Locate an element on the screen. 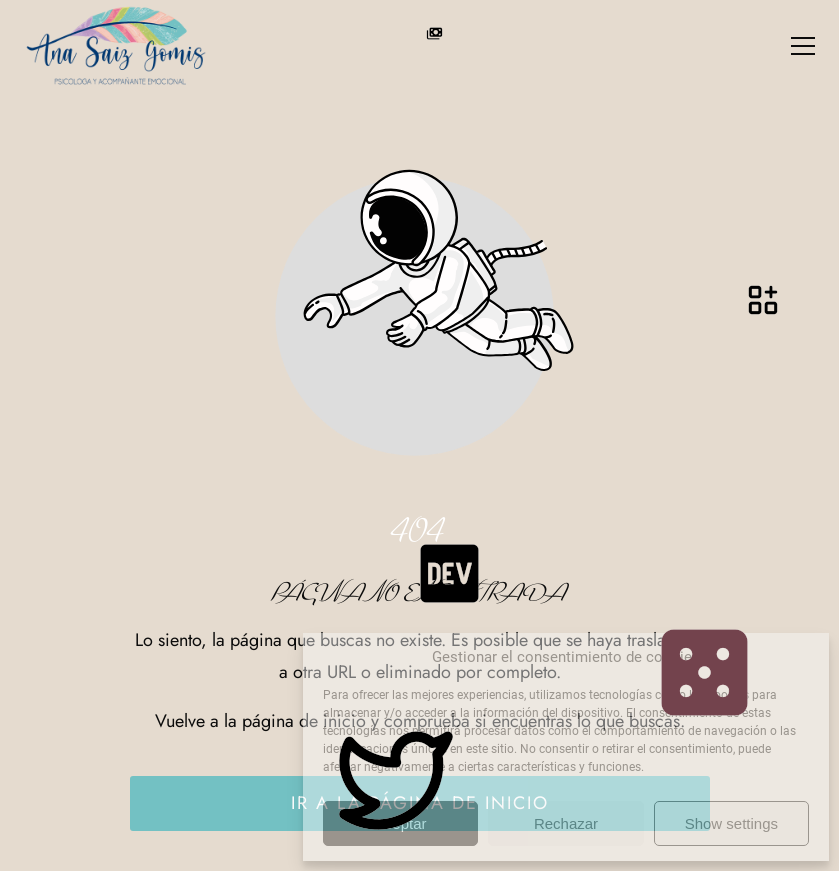 The height and width of the screenshot is (871, 839). dev.to community platform logo is located at coordinates (449, 573).